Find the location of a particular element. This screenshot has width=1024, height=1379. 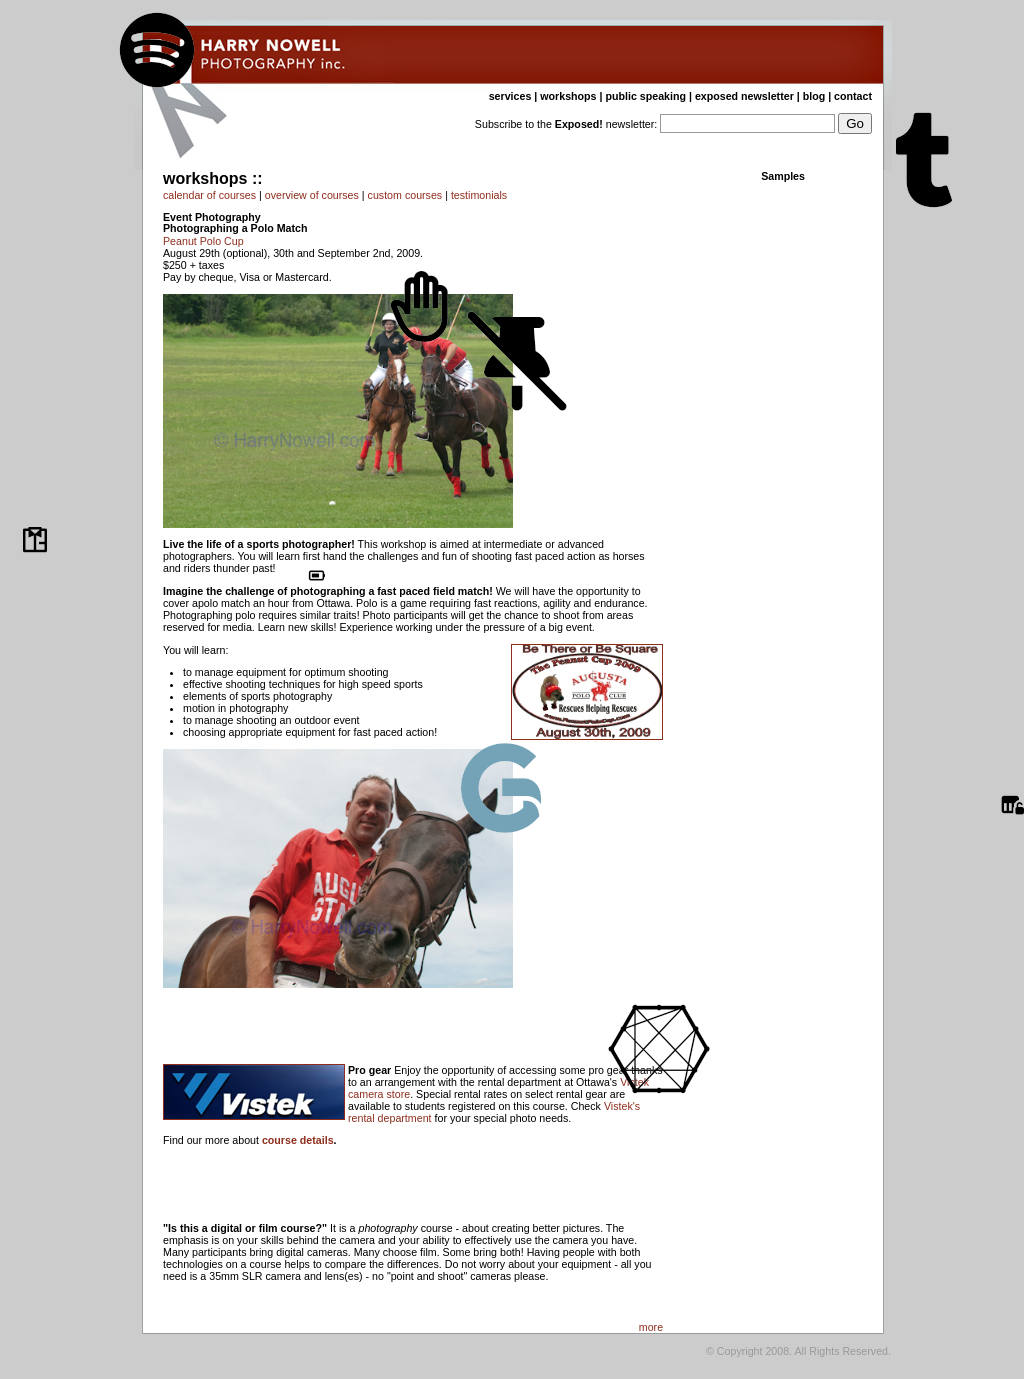

indicates battery level at approximately 80% charge is located at coordinates (316, 575).